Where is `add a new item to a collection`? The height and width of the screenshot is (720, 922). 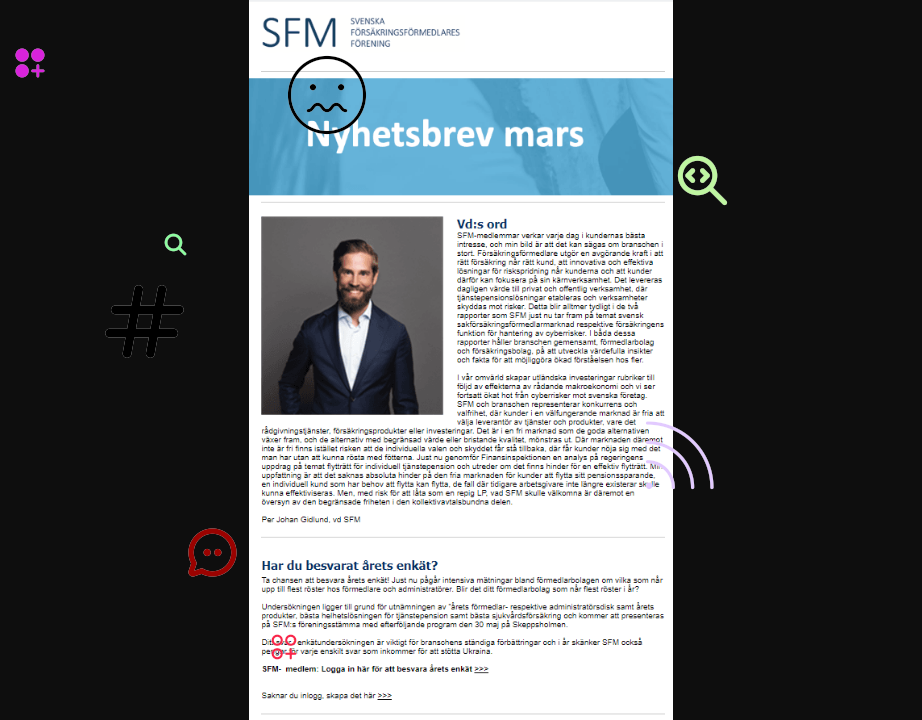 add a new item to a collection is located at coordinates (284, 647).